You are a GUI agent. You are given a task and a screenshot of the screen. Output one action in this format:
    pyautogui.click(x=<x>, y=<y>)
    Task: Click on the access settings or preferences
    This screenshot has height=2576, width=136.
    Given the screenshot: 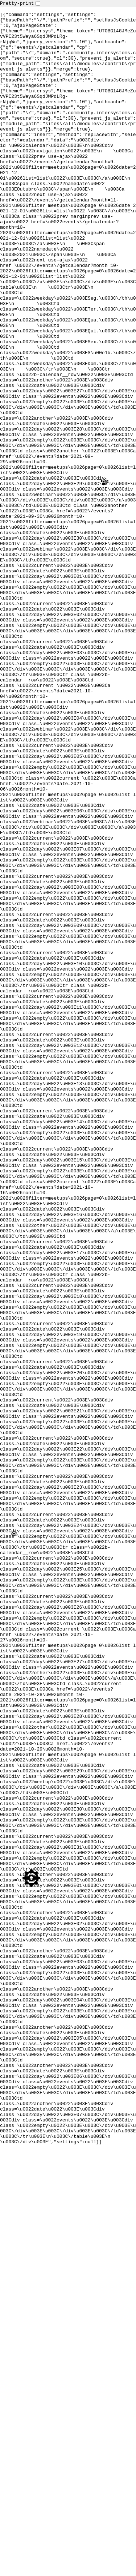 What is the action you would take?
    pyautogui.click(x=31, y=1878)
    